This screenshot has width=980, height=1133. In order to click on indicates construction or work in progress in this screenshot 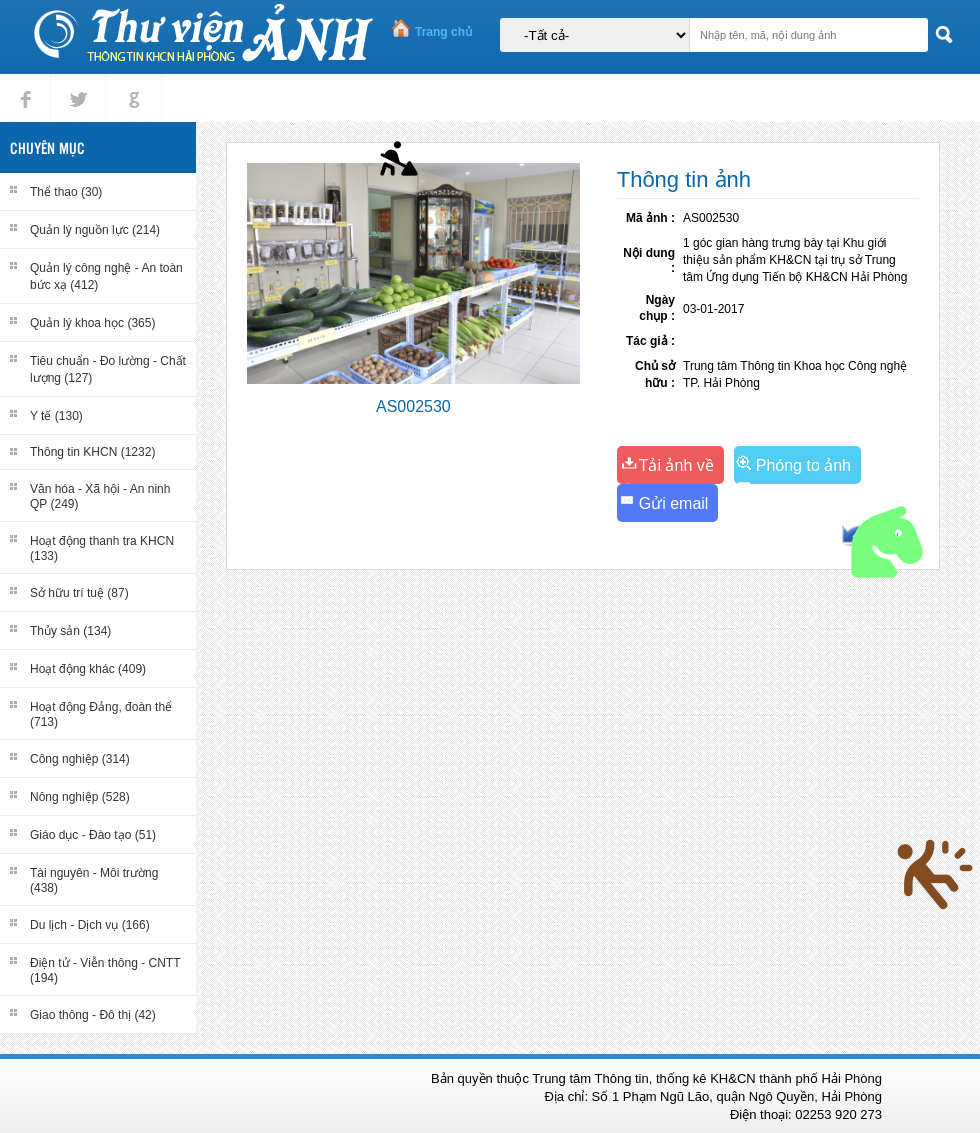, I will do `click(399, 159)`.